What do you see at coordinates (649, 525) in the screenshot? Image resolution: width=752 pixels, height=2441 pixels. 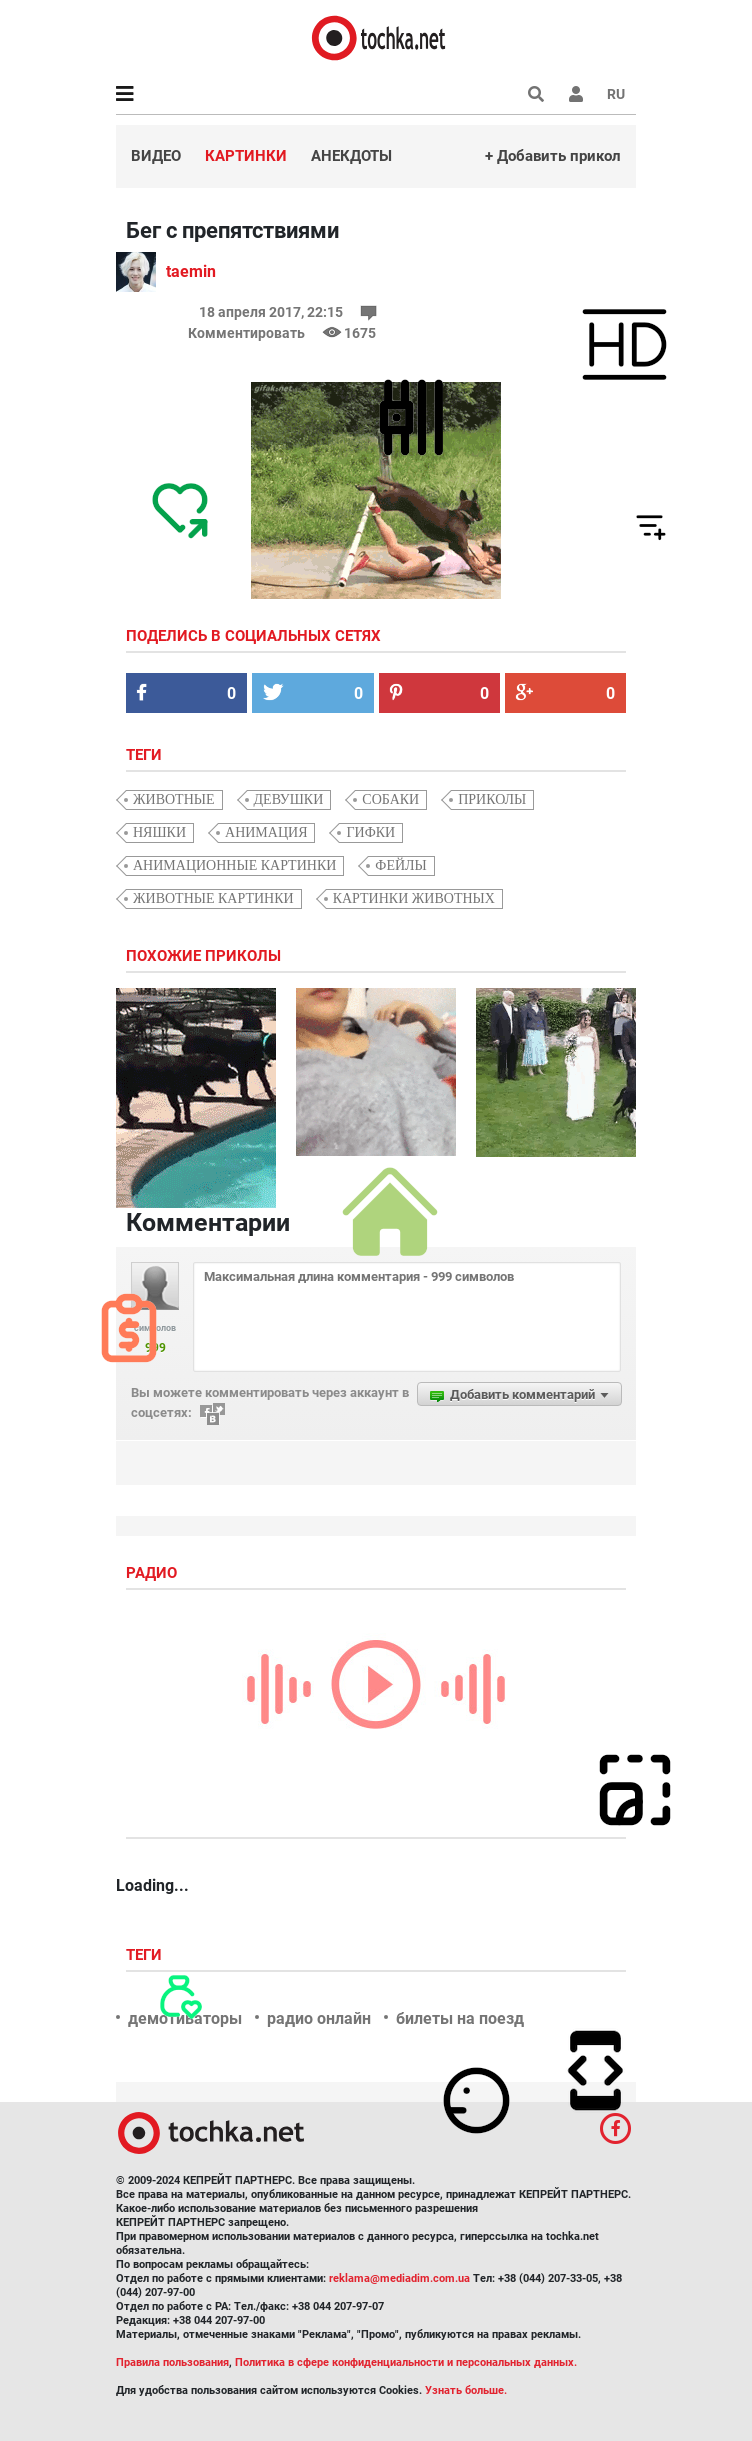 I see `add a new filter criteria` at bounding box center [649, 525].